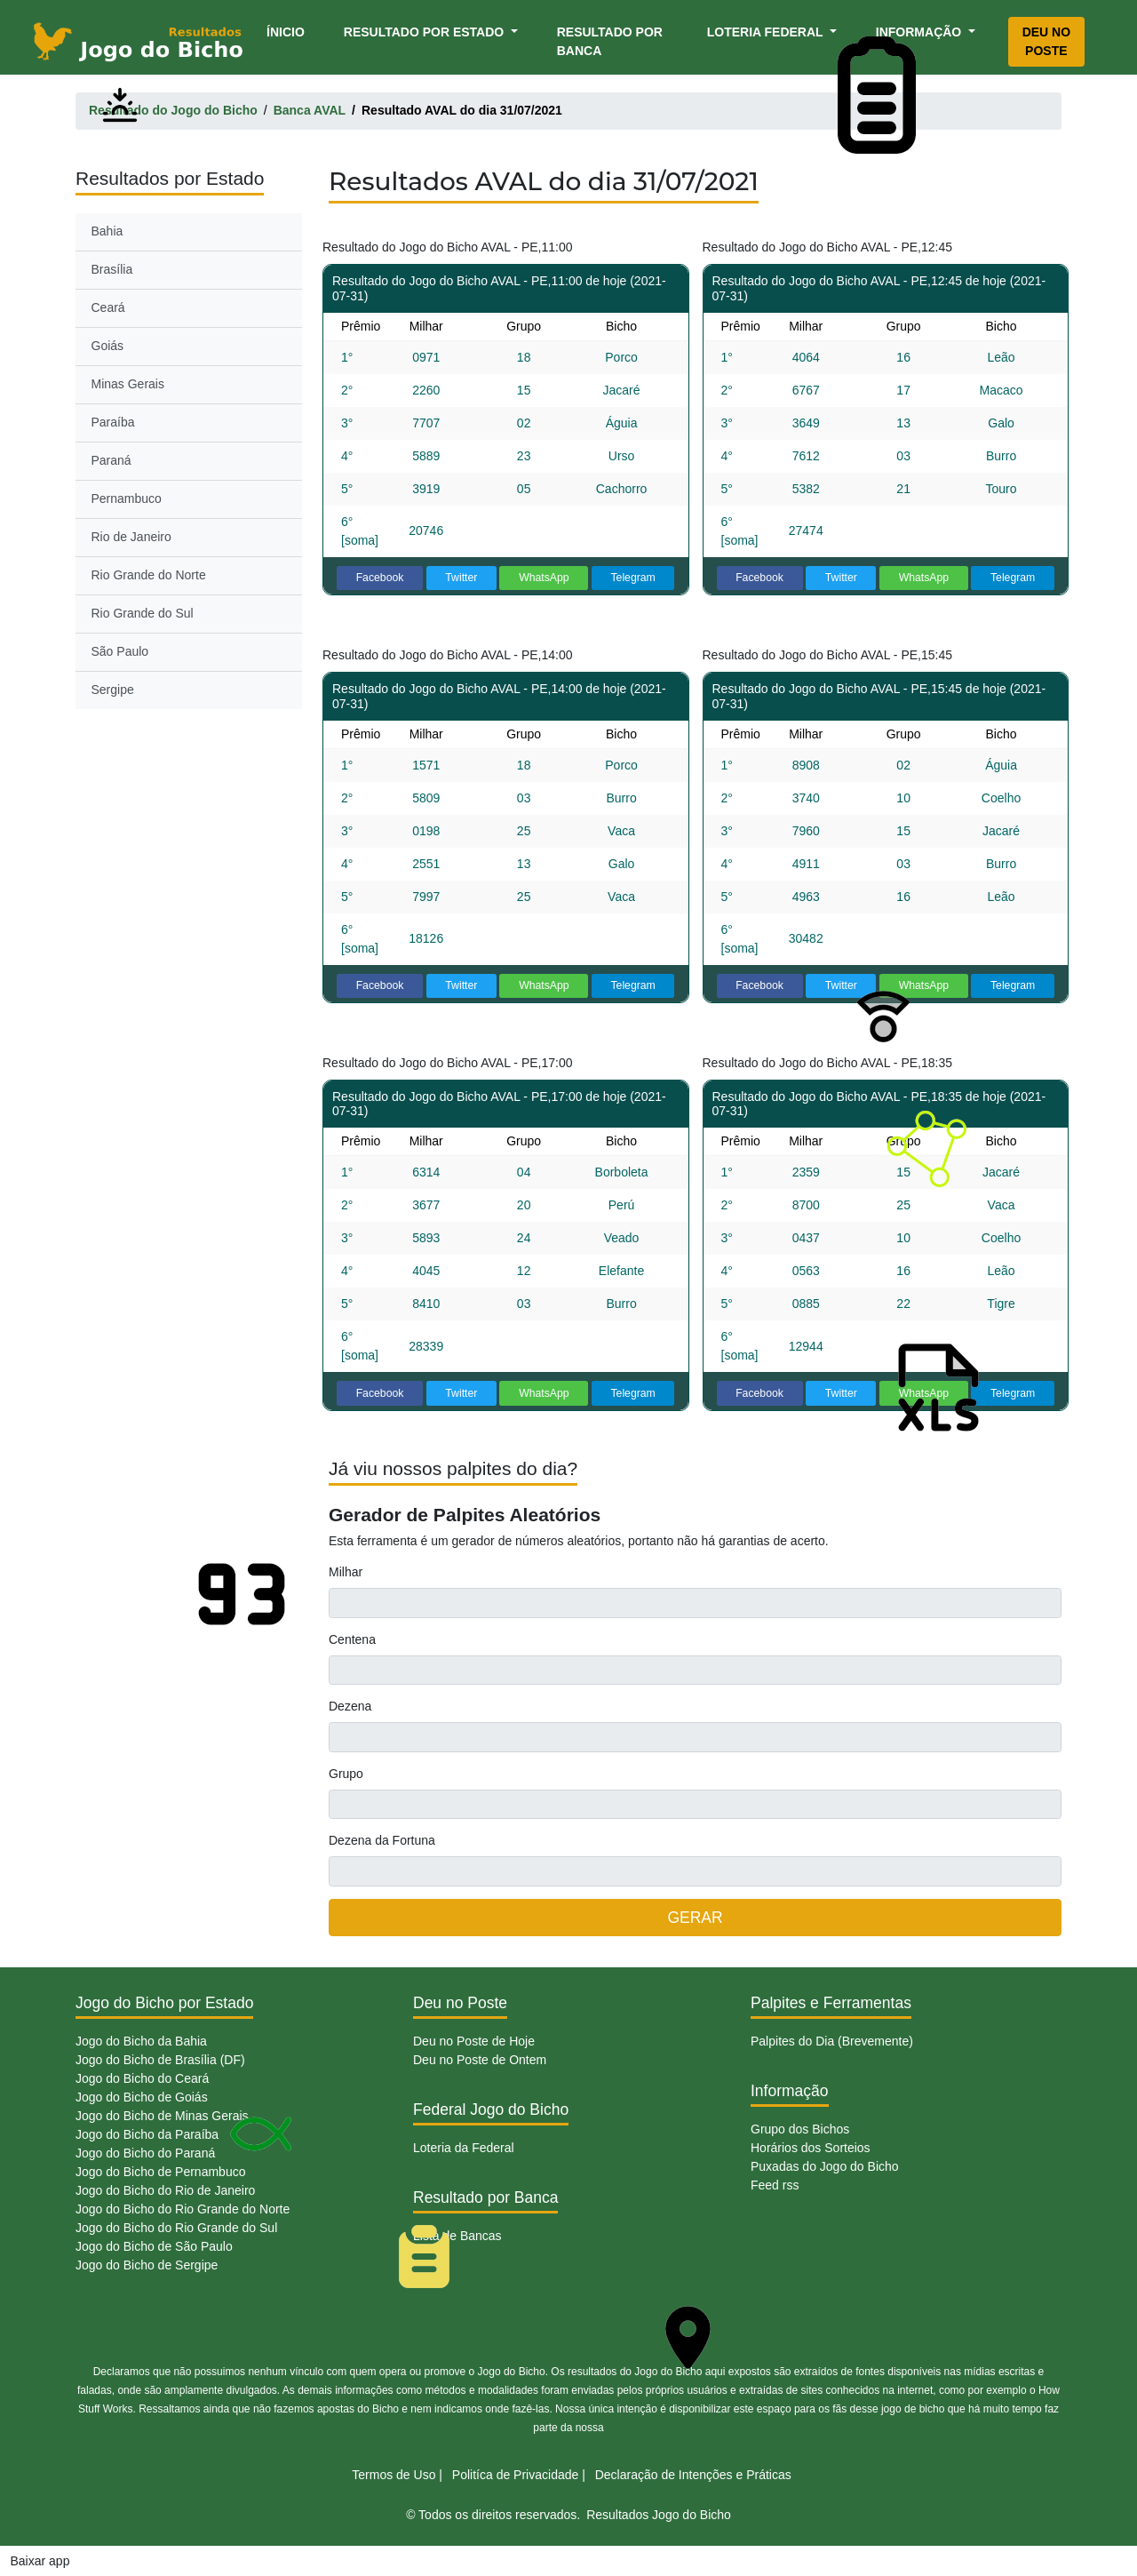  Describe the element at coordinates (883, 1015) in the screenshot. I see `calibrate your device's compass` at that location.